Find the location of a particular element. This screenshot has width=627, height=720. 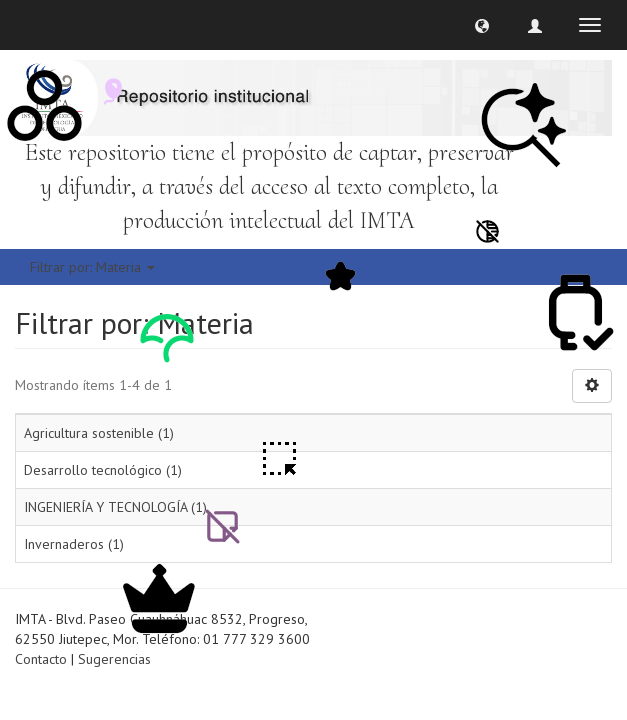

indicates server owner status is located at coordinates (159, 598).